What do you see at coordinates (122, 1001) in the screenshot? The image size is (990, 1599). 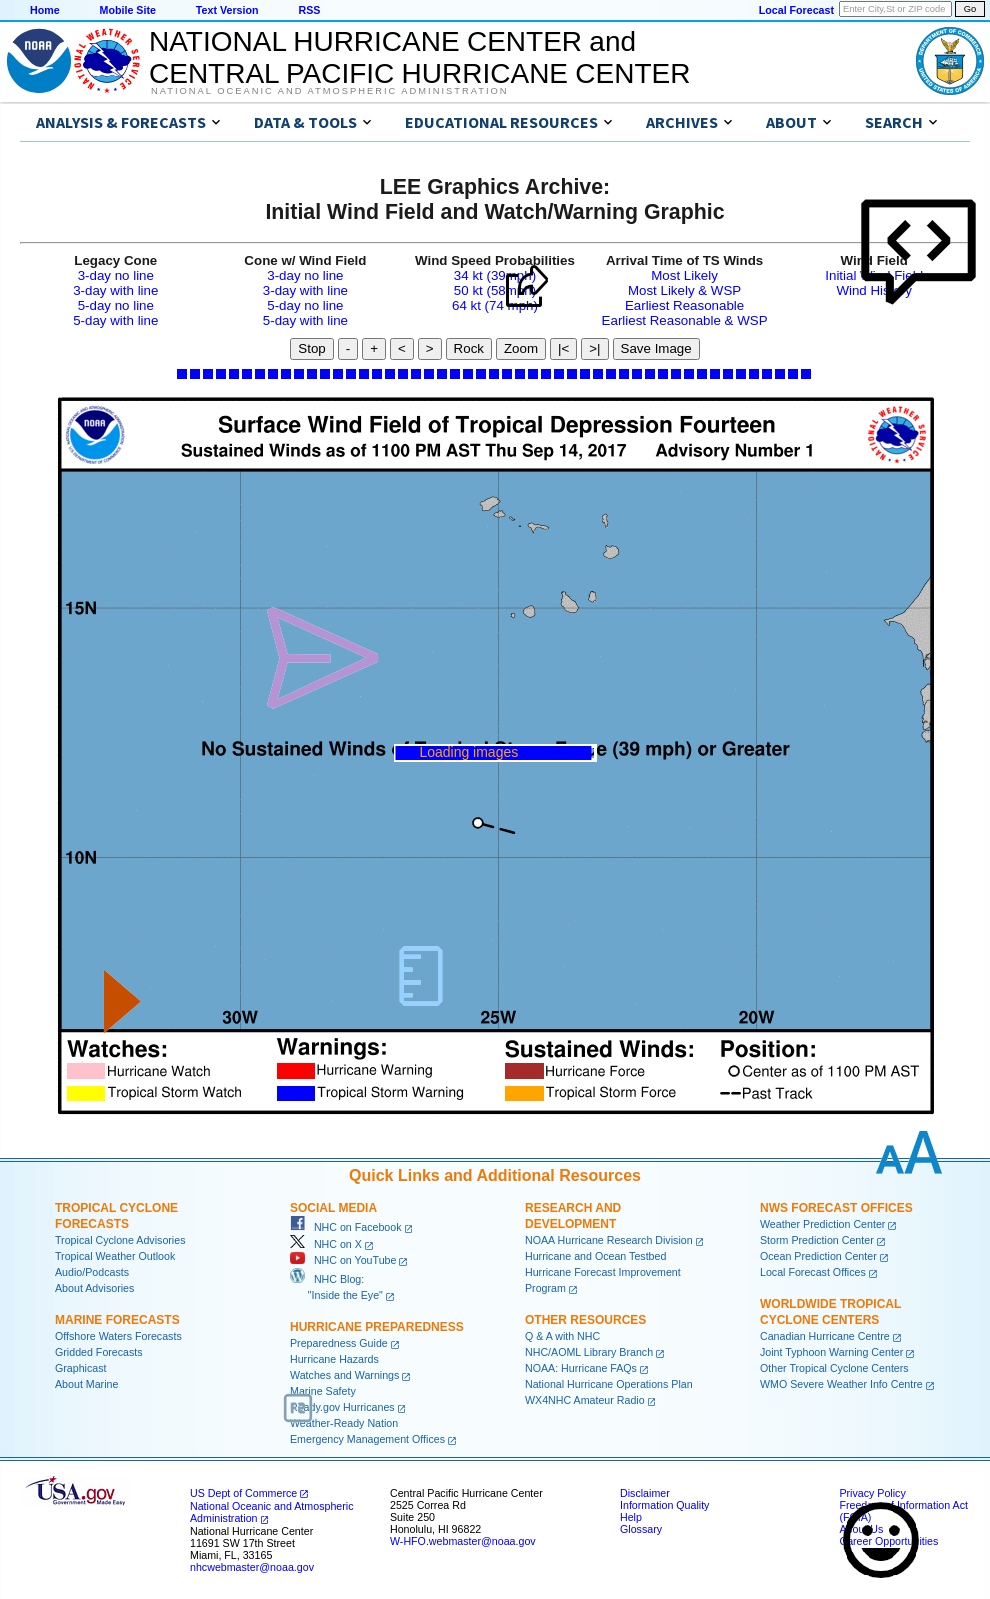 I see `play media or start playback` at bounding box center [122, 1001].